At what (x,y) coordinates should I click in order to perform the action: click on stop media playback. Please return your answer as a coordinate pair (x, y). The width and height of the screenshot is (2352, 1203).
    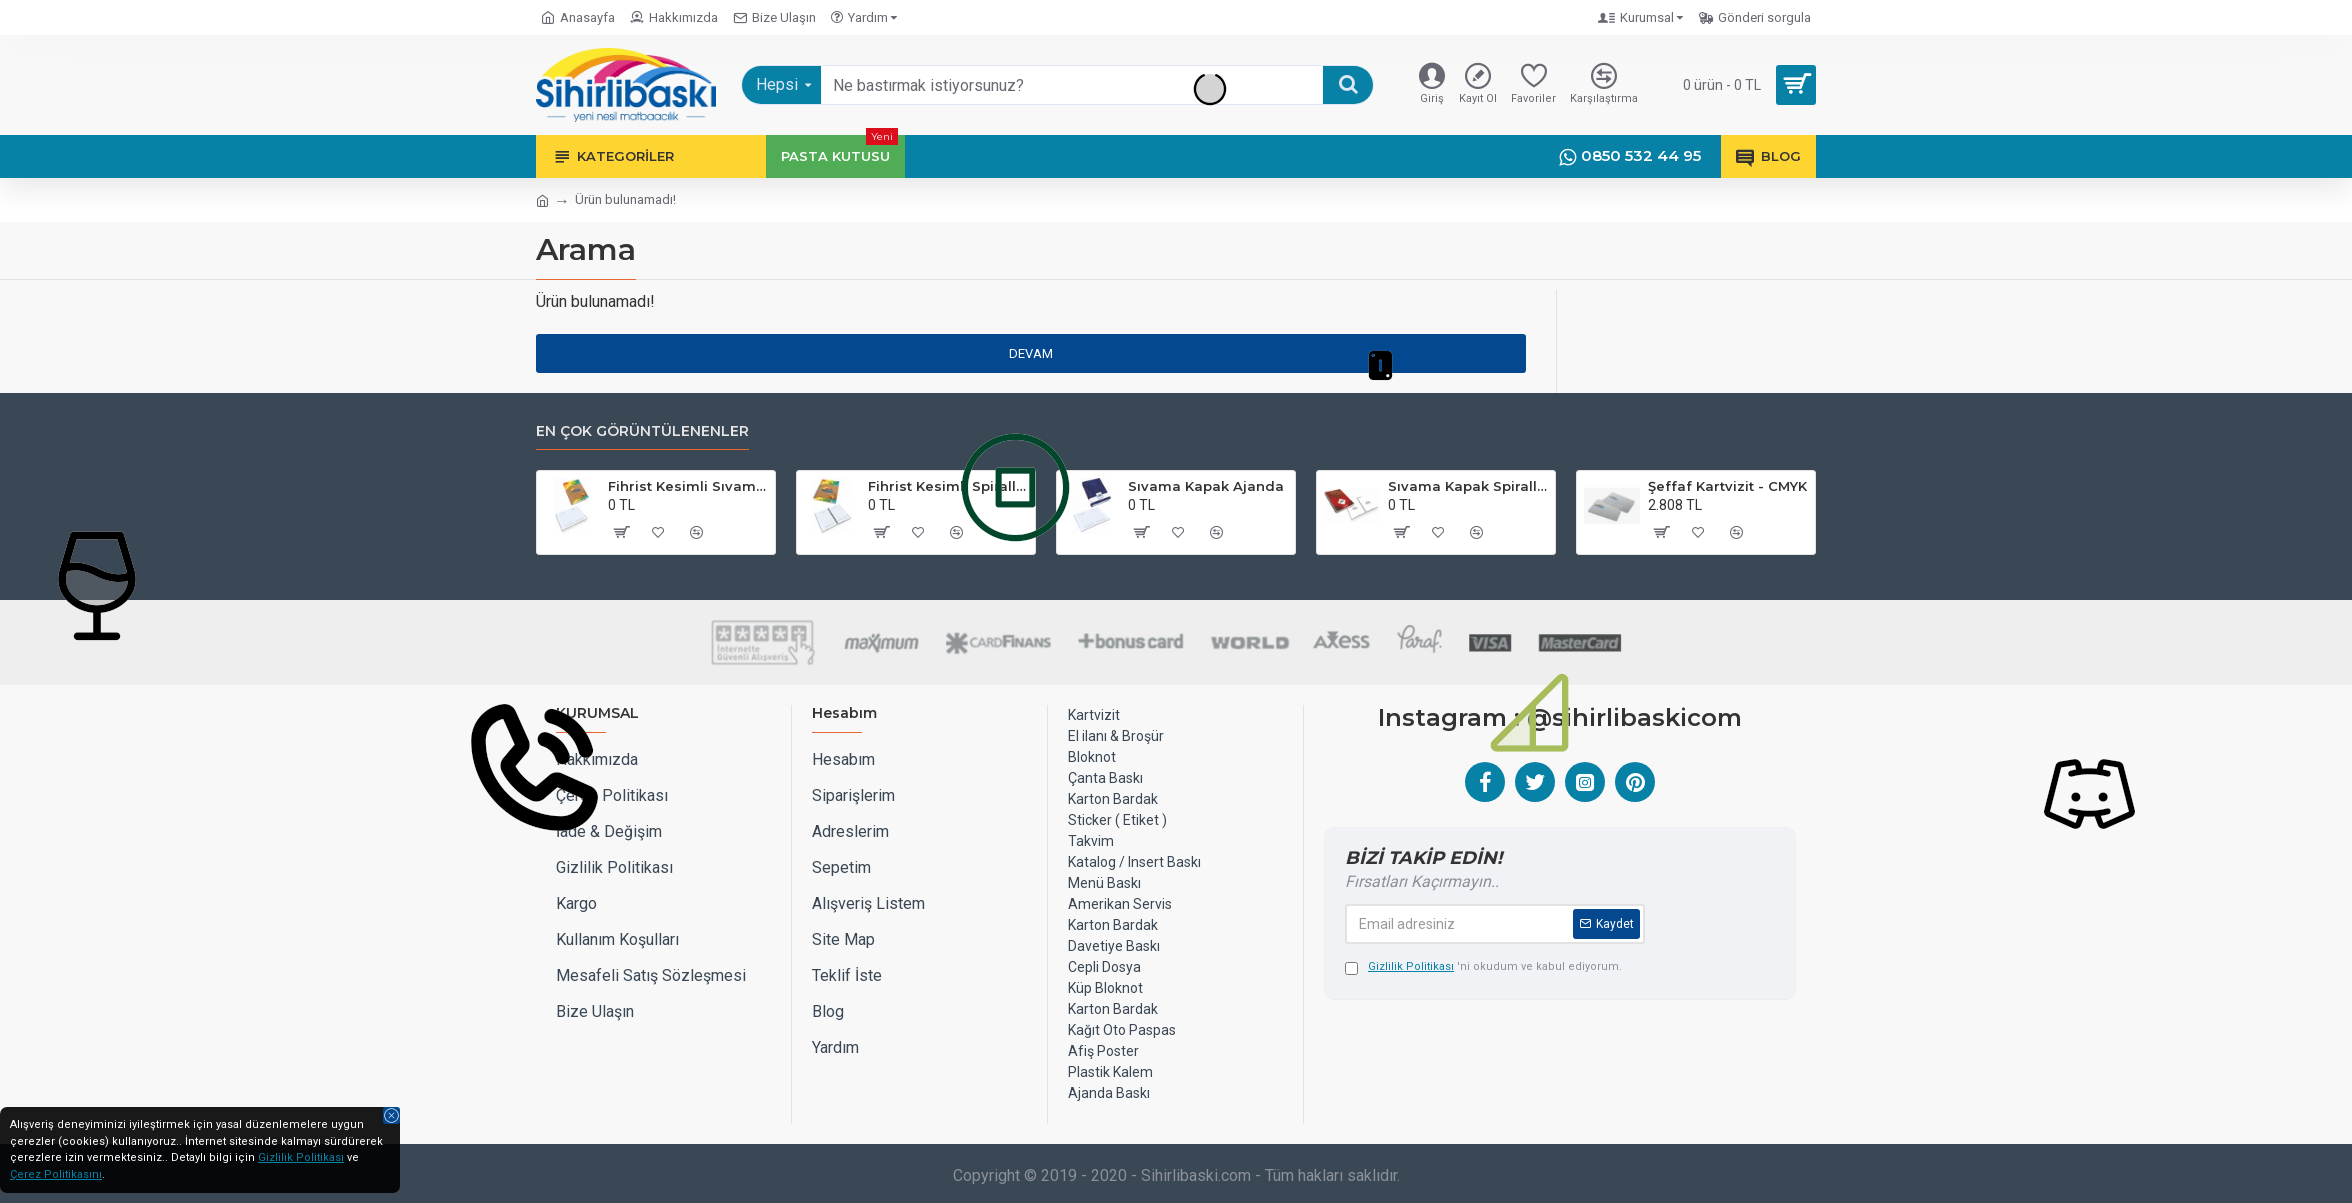
    Looking at the image, I should click on (1015, 487).